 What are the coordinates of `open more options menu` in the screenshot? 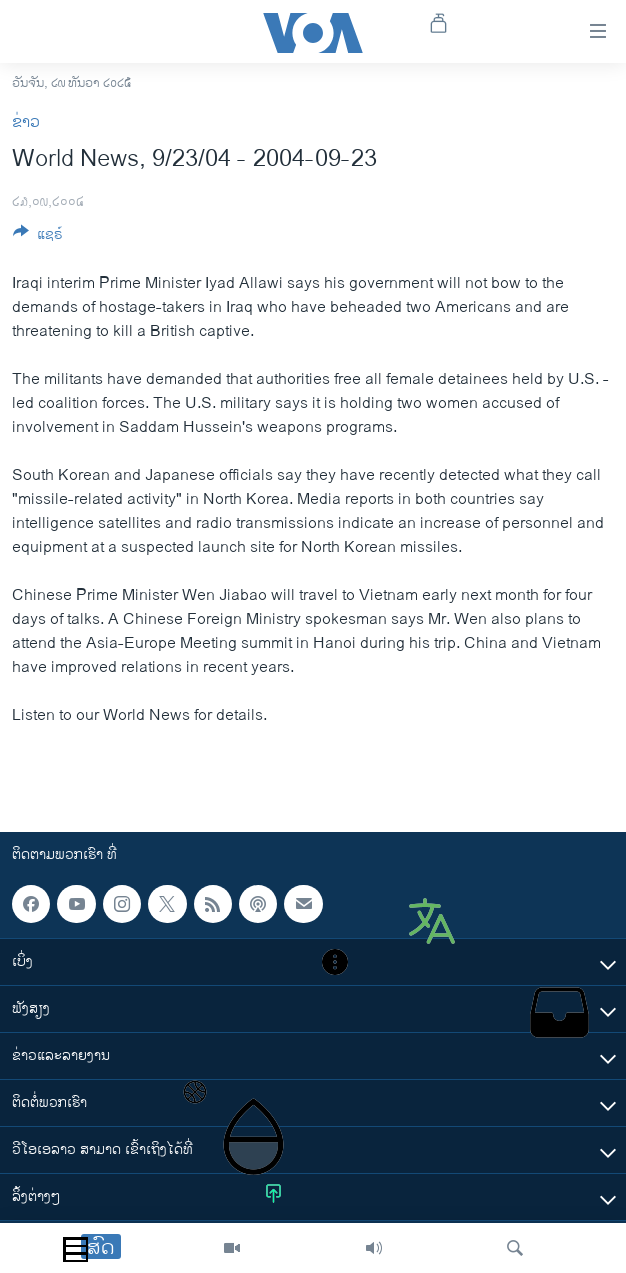 It's located at (335, 962).